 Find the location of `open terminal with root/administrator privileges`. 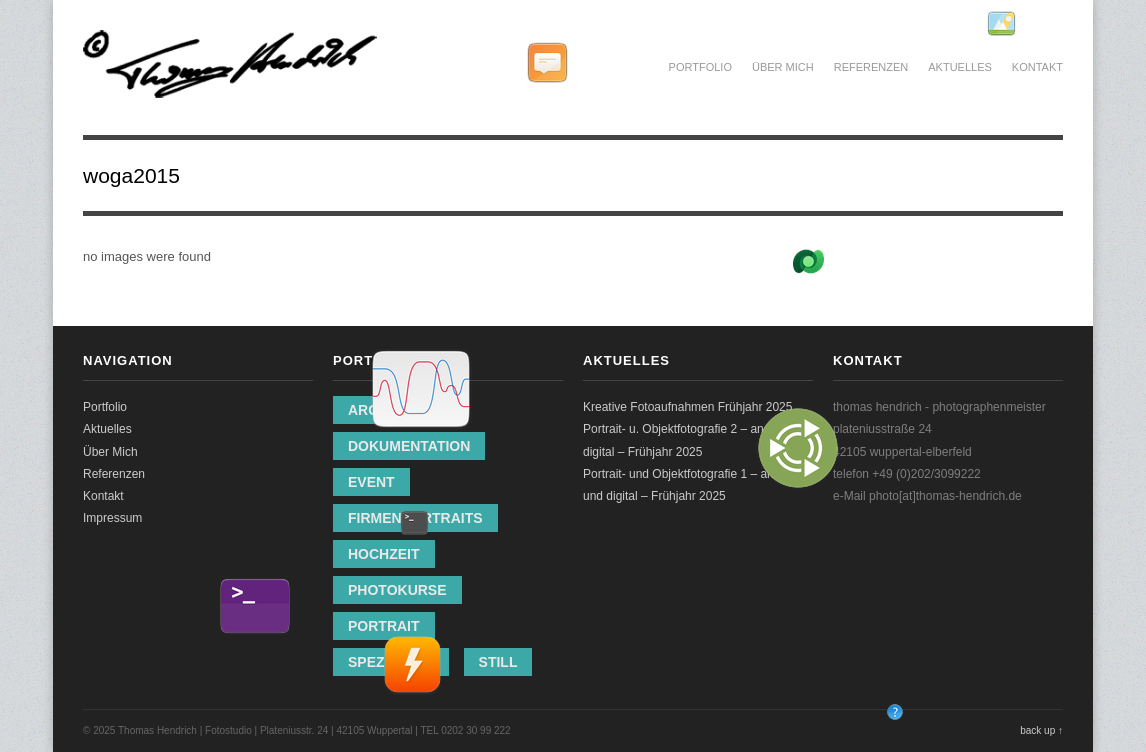

open terminal with root/administrator privileges is located at coordinates (255, 606).